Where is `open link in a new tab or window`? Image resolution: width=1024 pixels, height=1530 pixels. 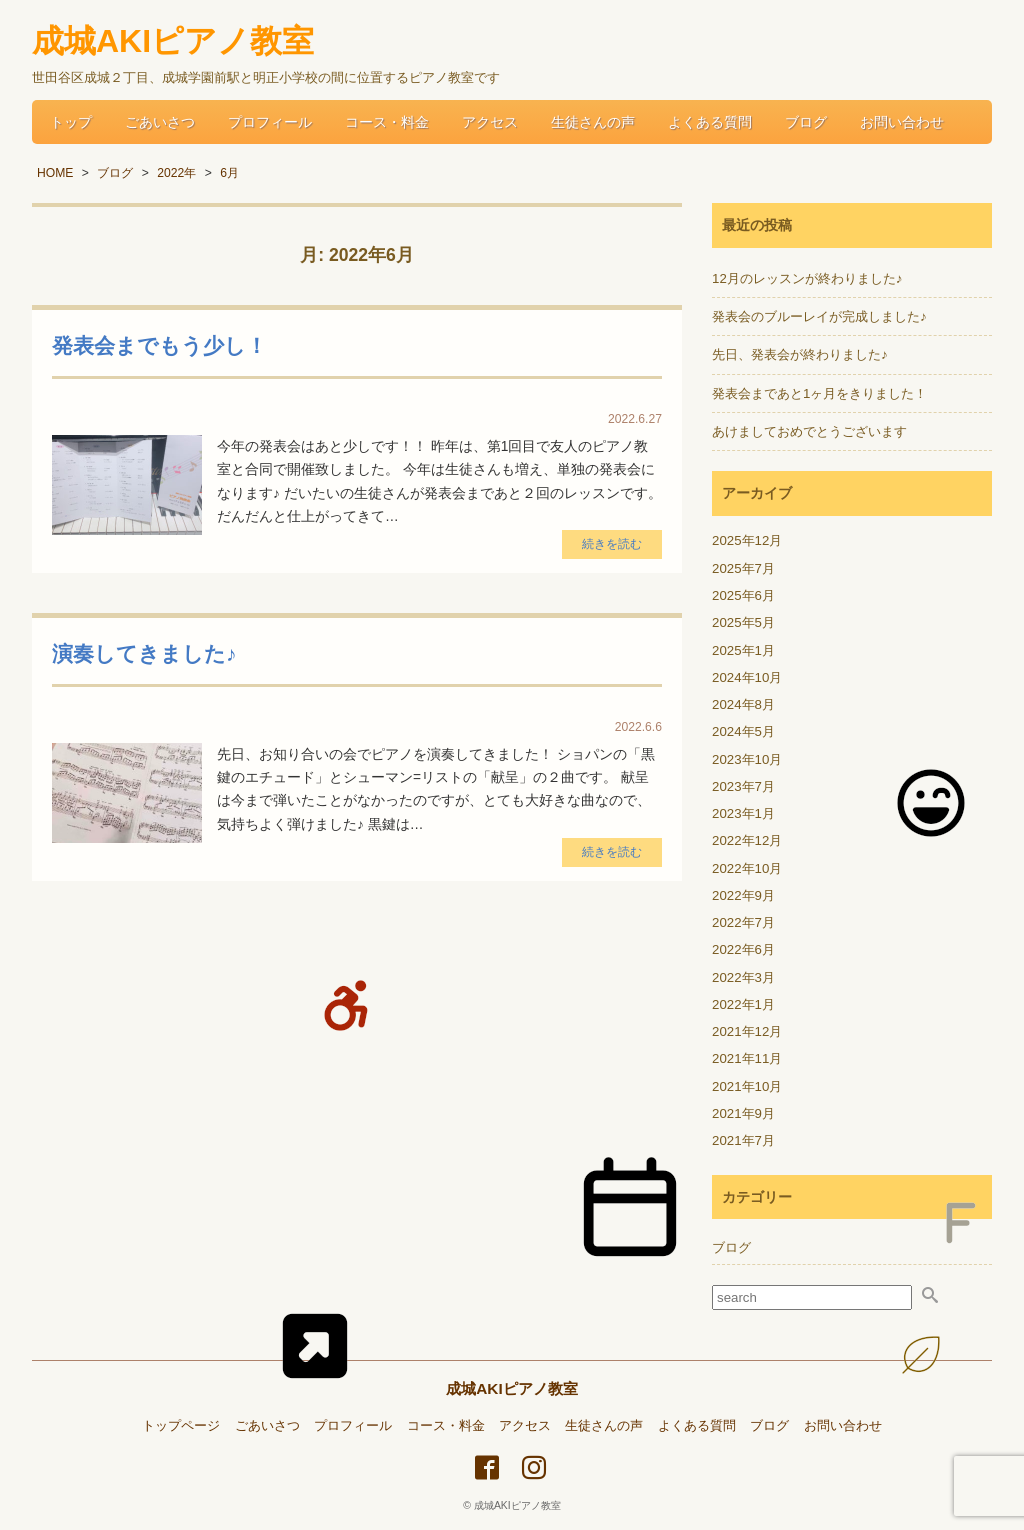
open link in a new tab or window is located at coordinates (315, 1346).